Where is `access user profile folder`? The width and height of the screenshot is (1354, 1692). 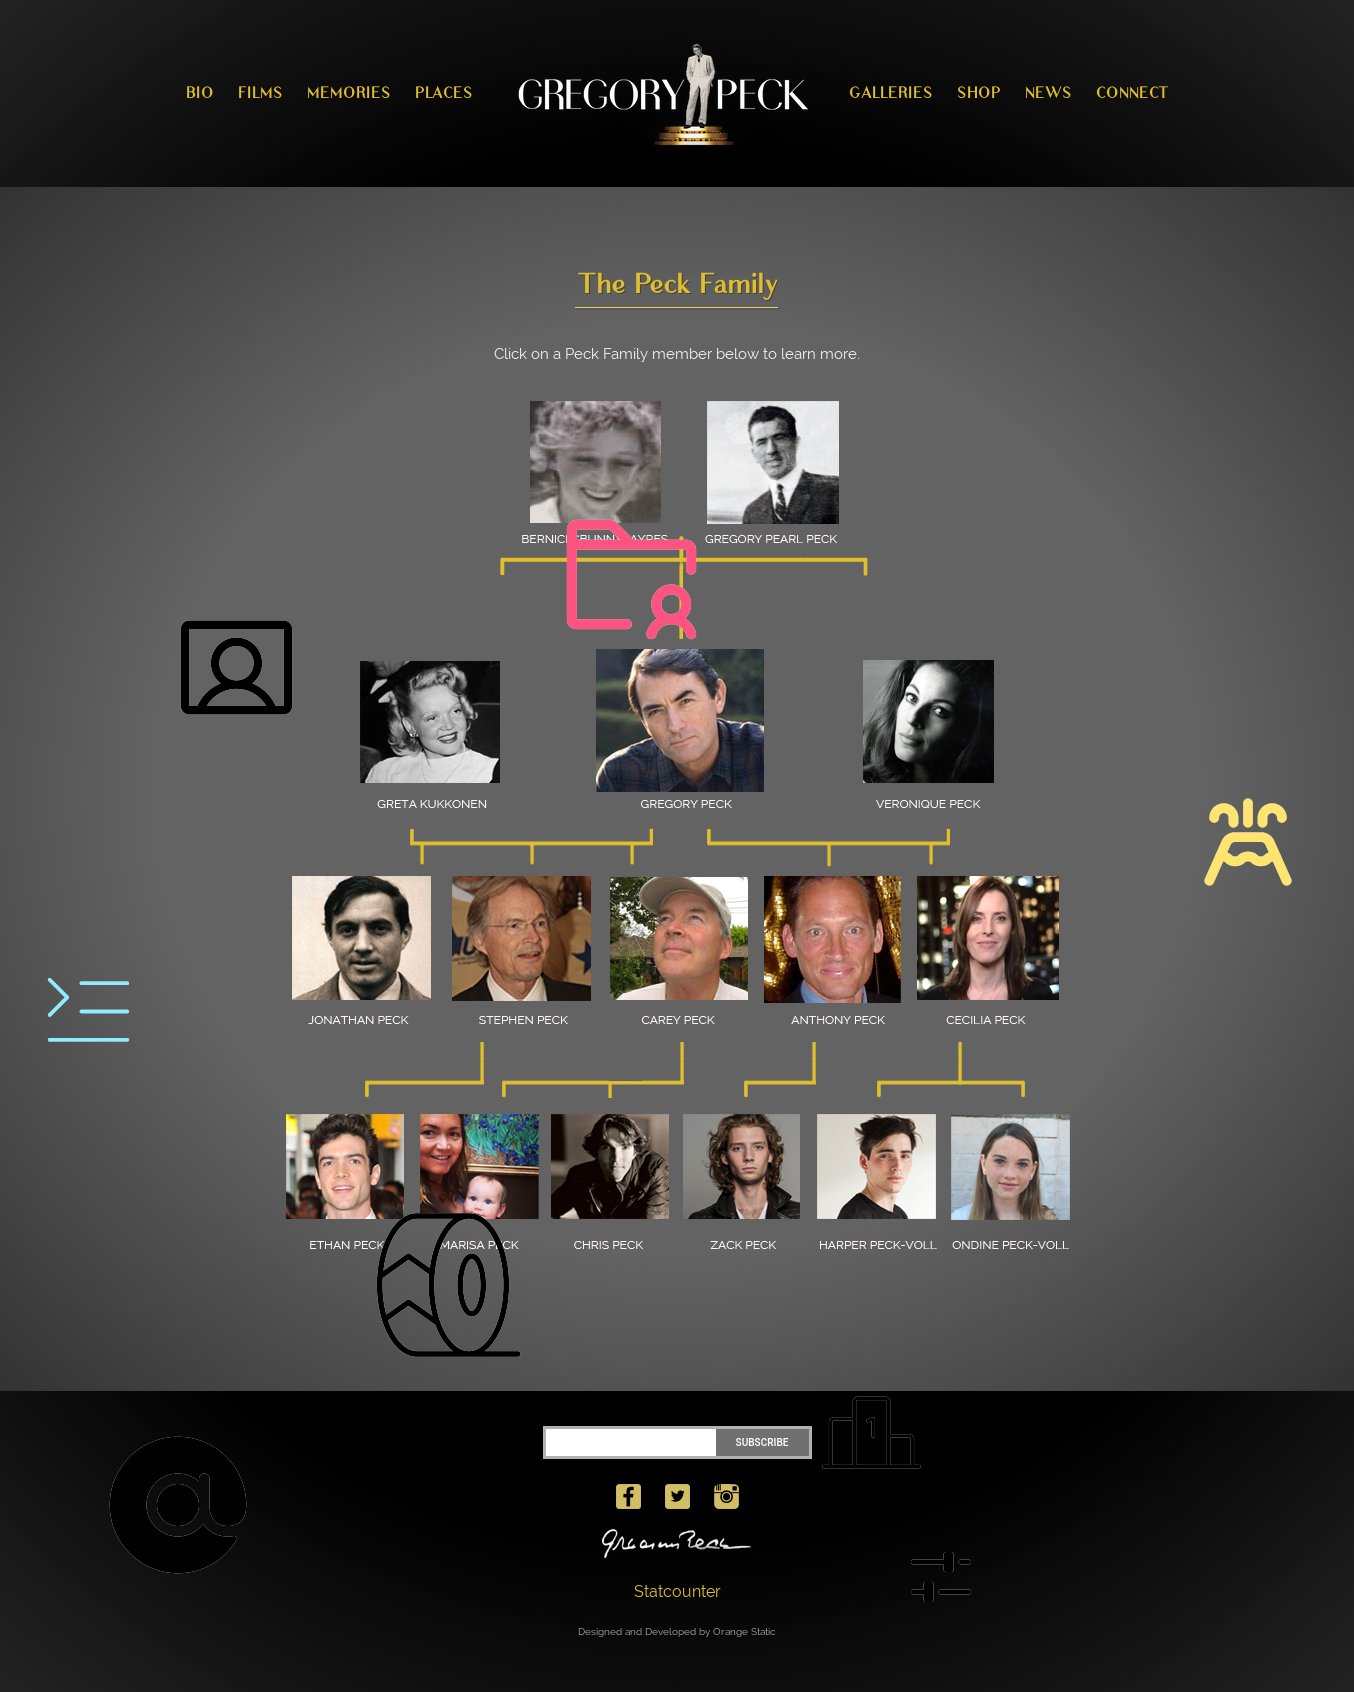 access user profile folder is located at coordinates (631, 574).